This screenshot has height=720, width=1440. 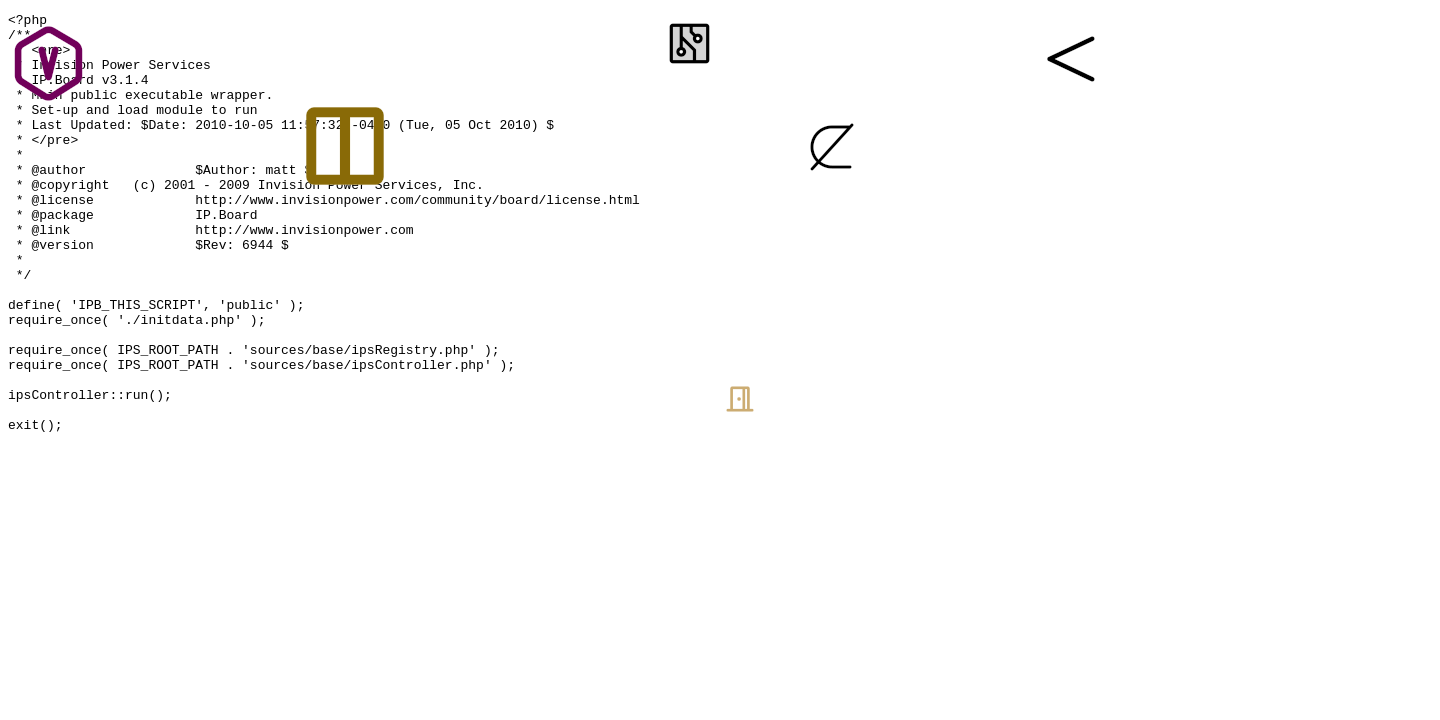 I want to click on split view horizontally, so click(x=345, y=146).